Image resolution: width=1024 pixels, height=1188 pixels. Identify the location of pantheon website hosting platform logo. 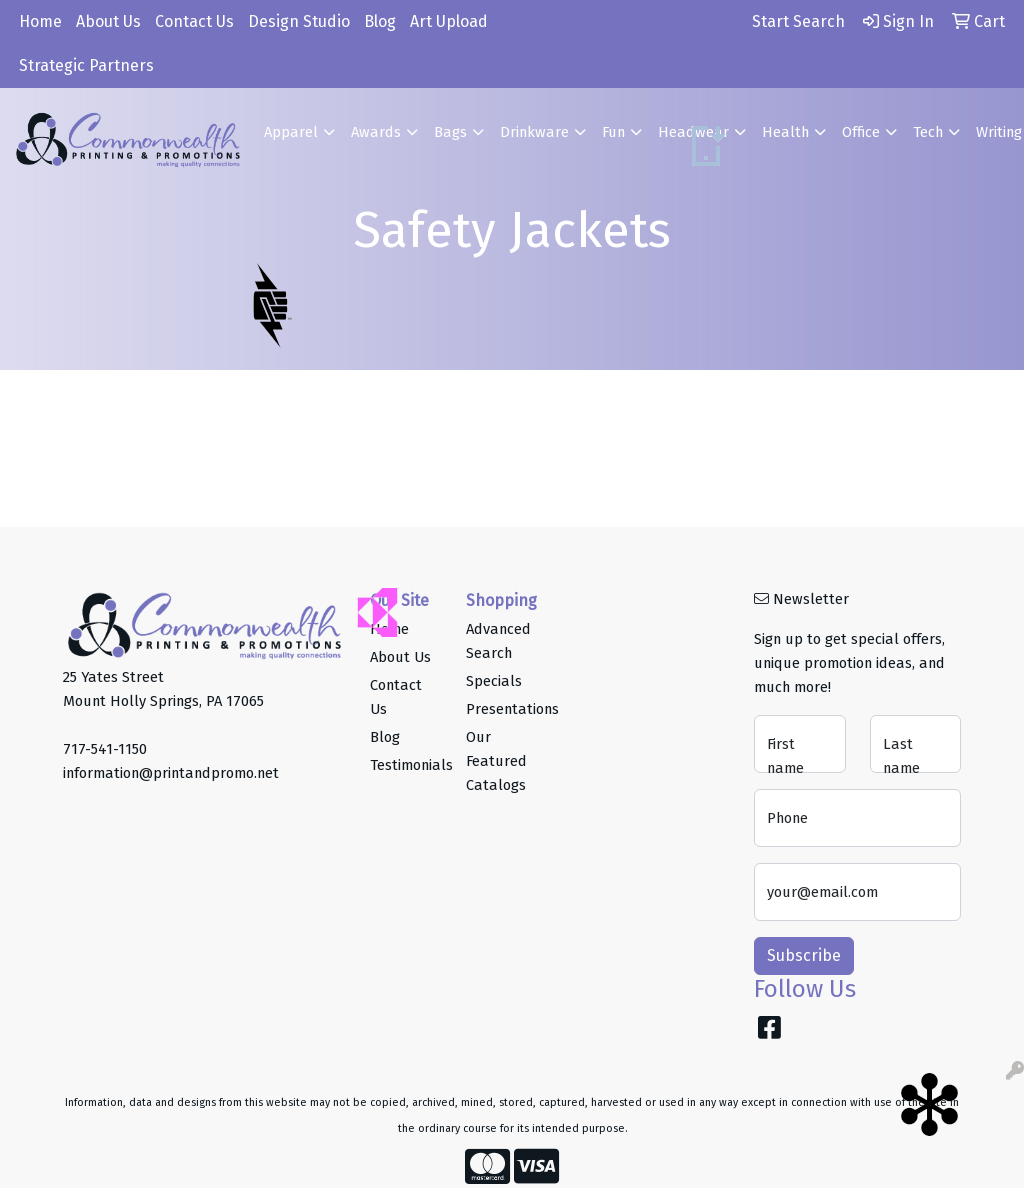
(272, 305).